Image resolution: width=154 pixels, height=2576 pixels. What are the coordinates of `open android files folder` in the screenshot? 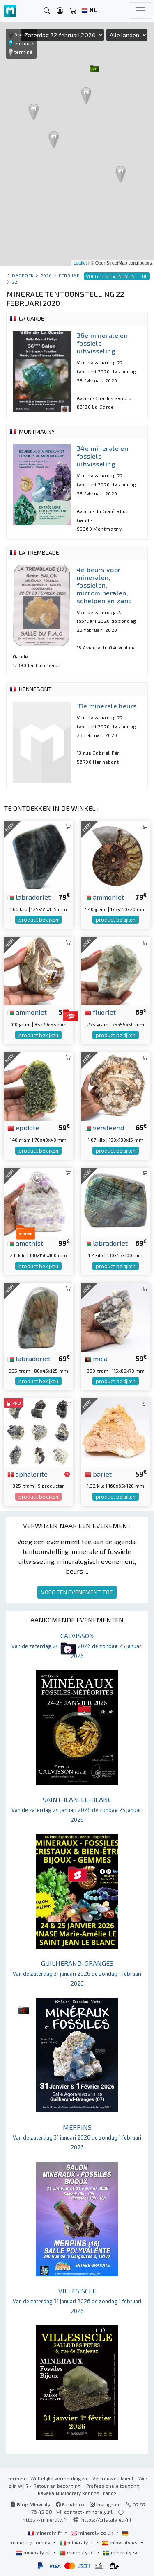 It's located at (70, 1015).